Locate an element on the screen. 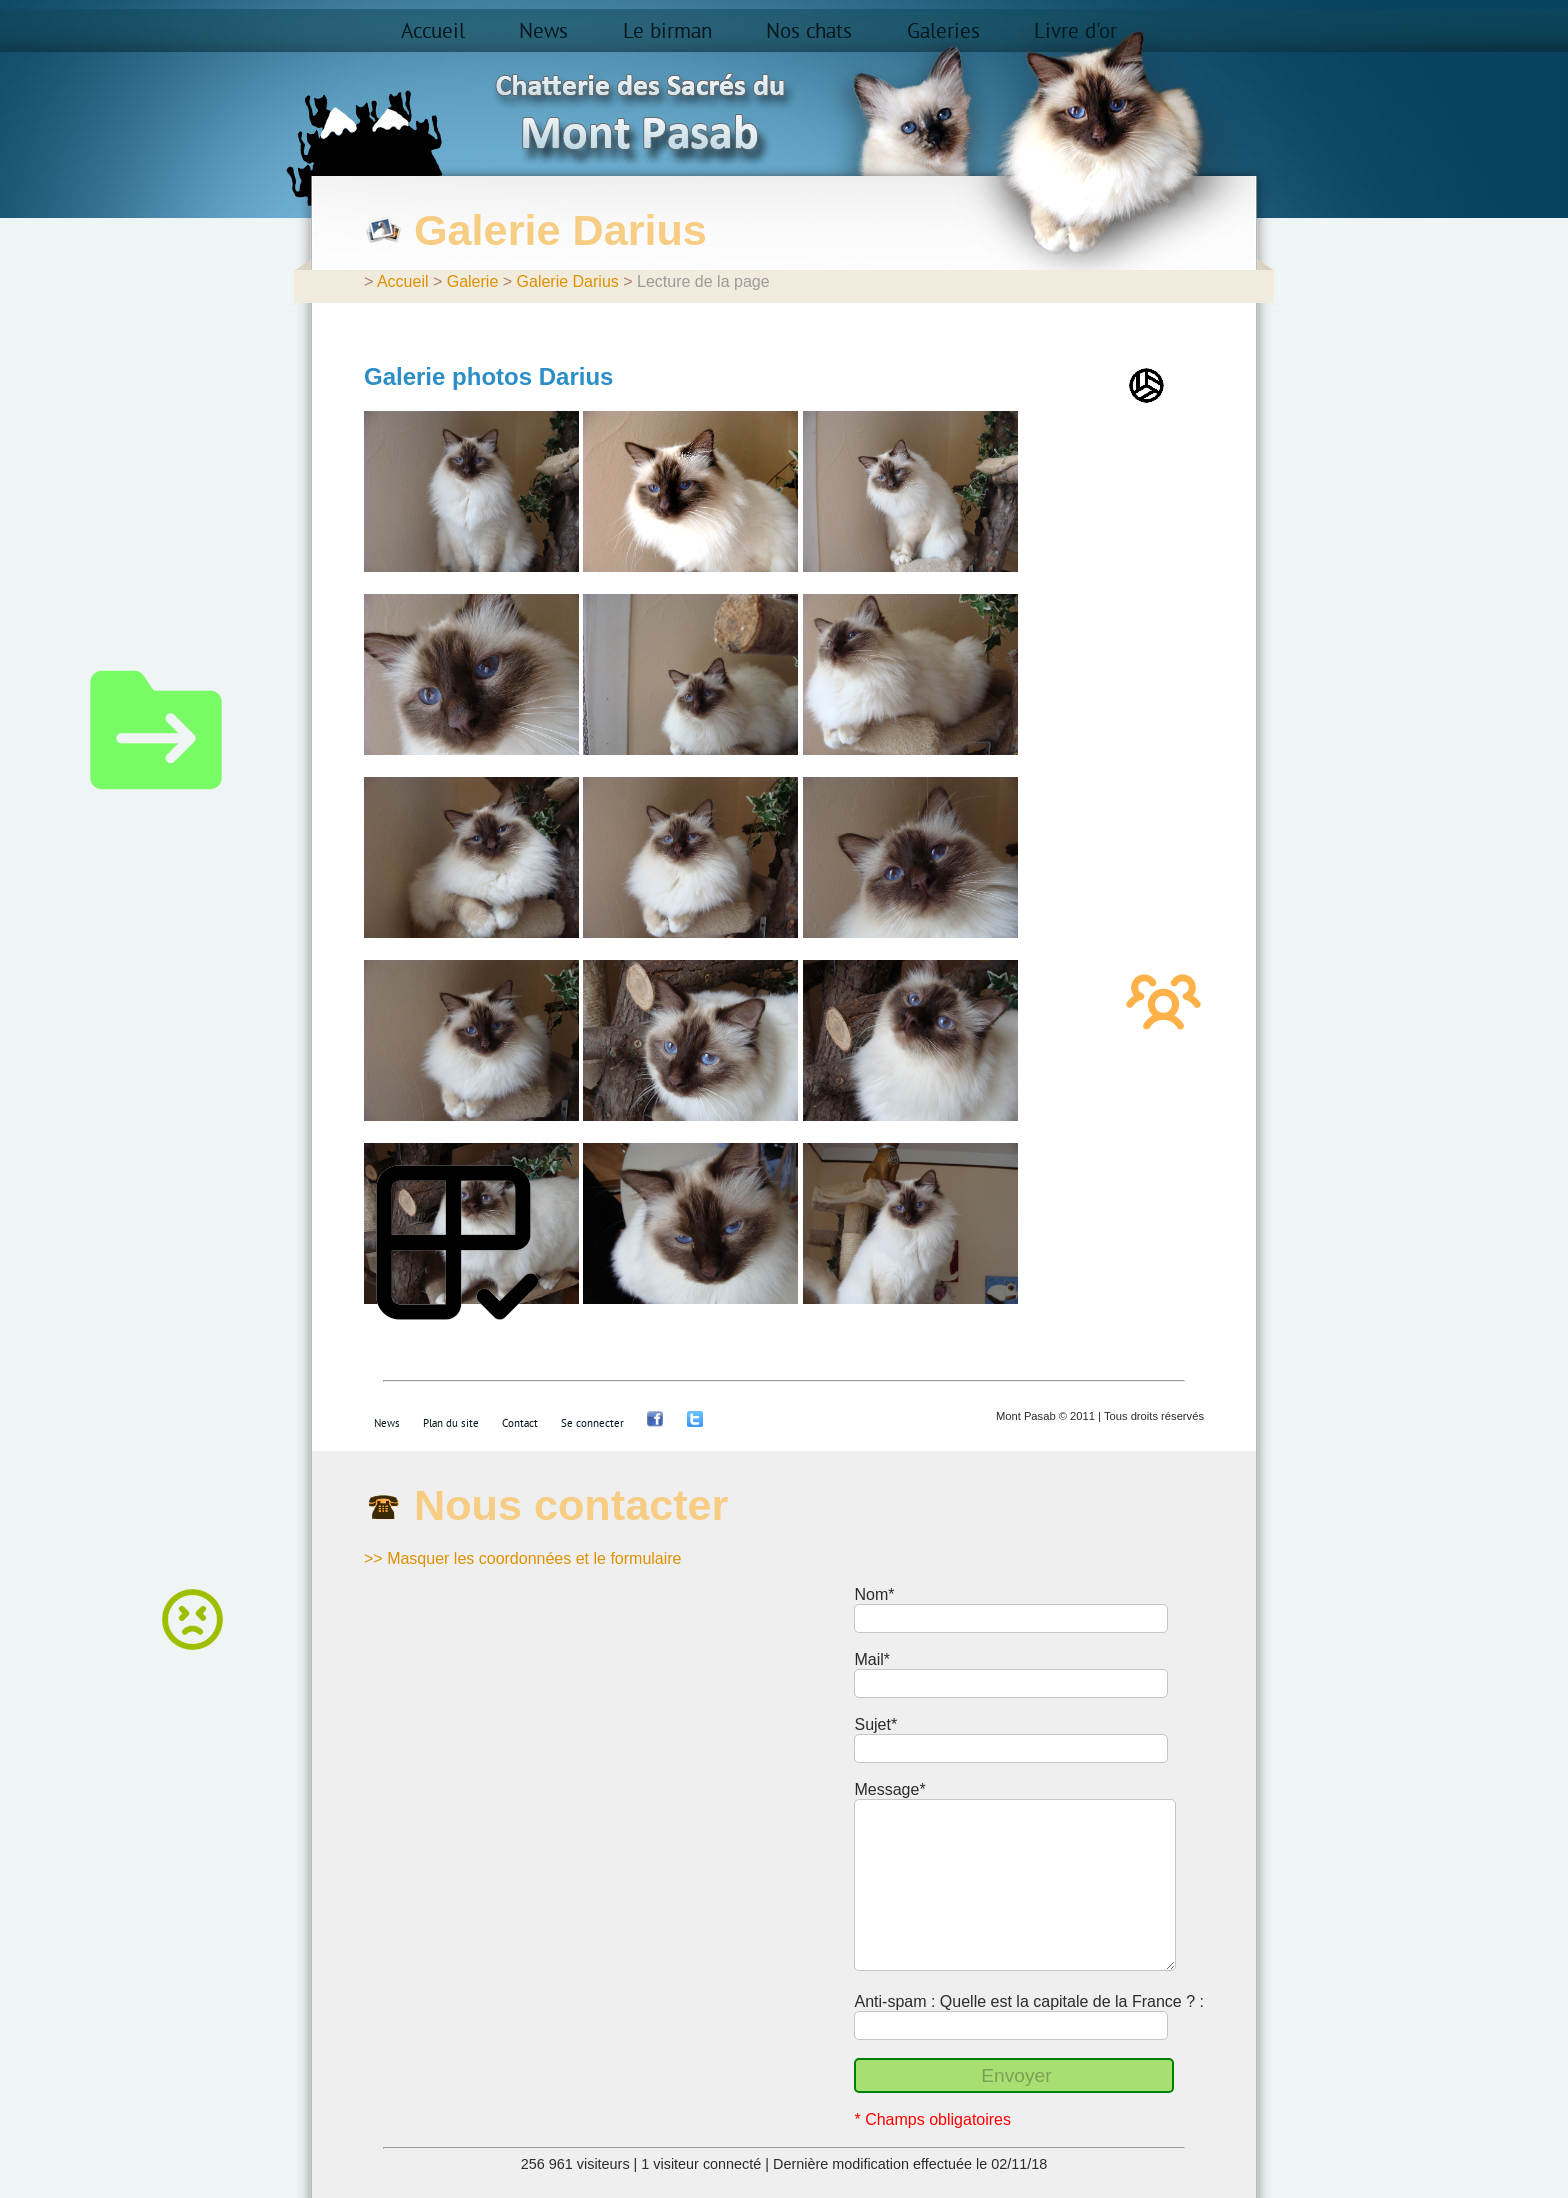 This screenshot has width=1568, height=2198. indicates all items in a grid view are selected is located at coordinates (453, 1242).